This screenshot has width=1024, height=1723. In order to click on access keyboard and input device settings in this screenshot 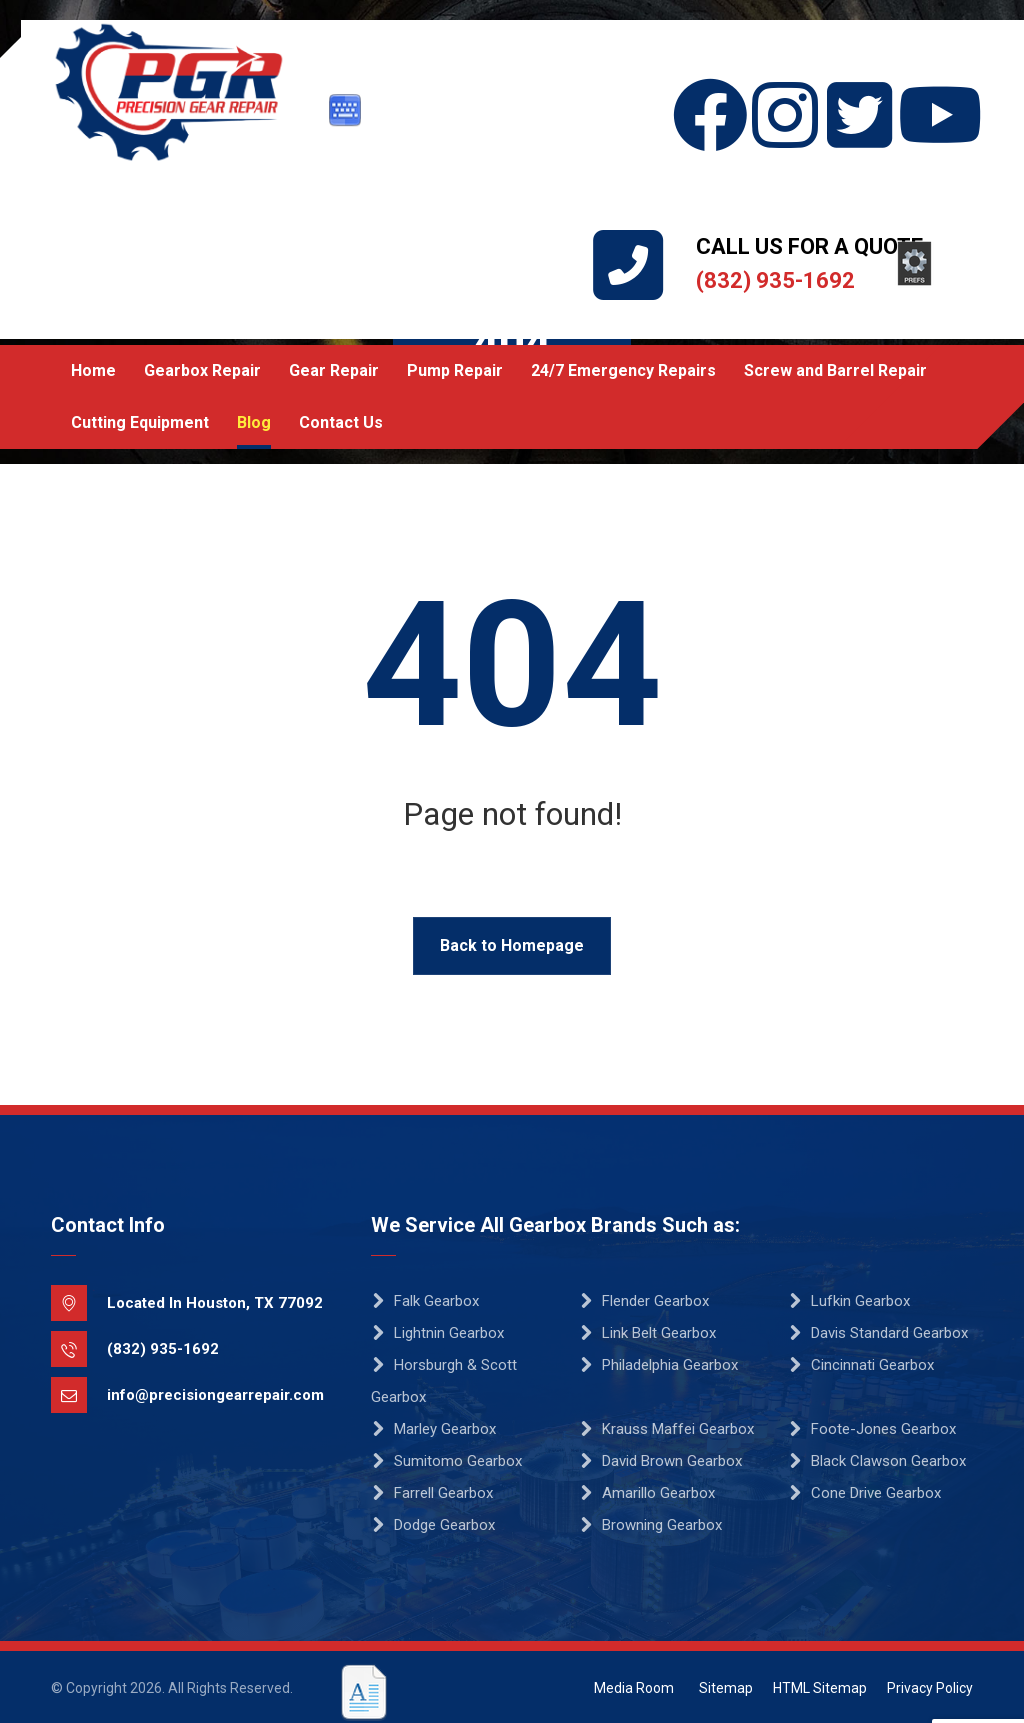, I will do `click(345, 110)`.